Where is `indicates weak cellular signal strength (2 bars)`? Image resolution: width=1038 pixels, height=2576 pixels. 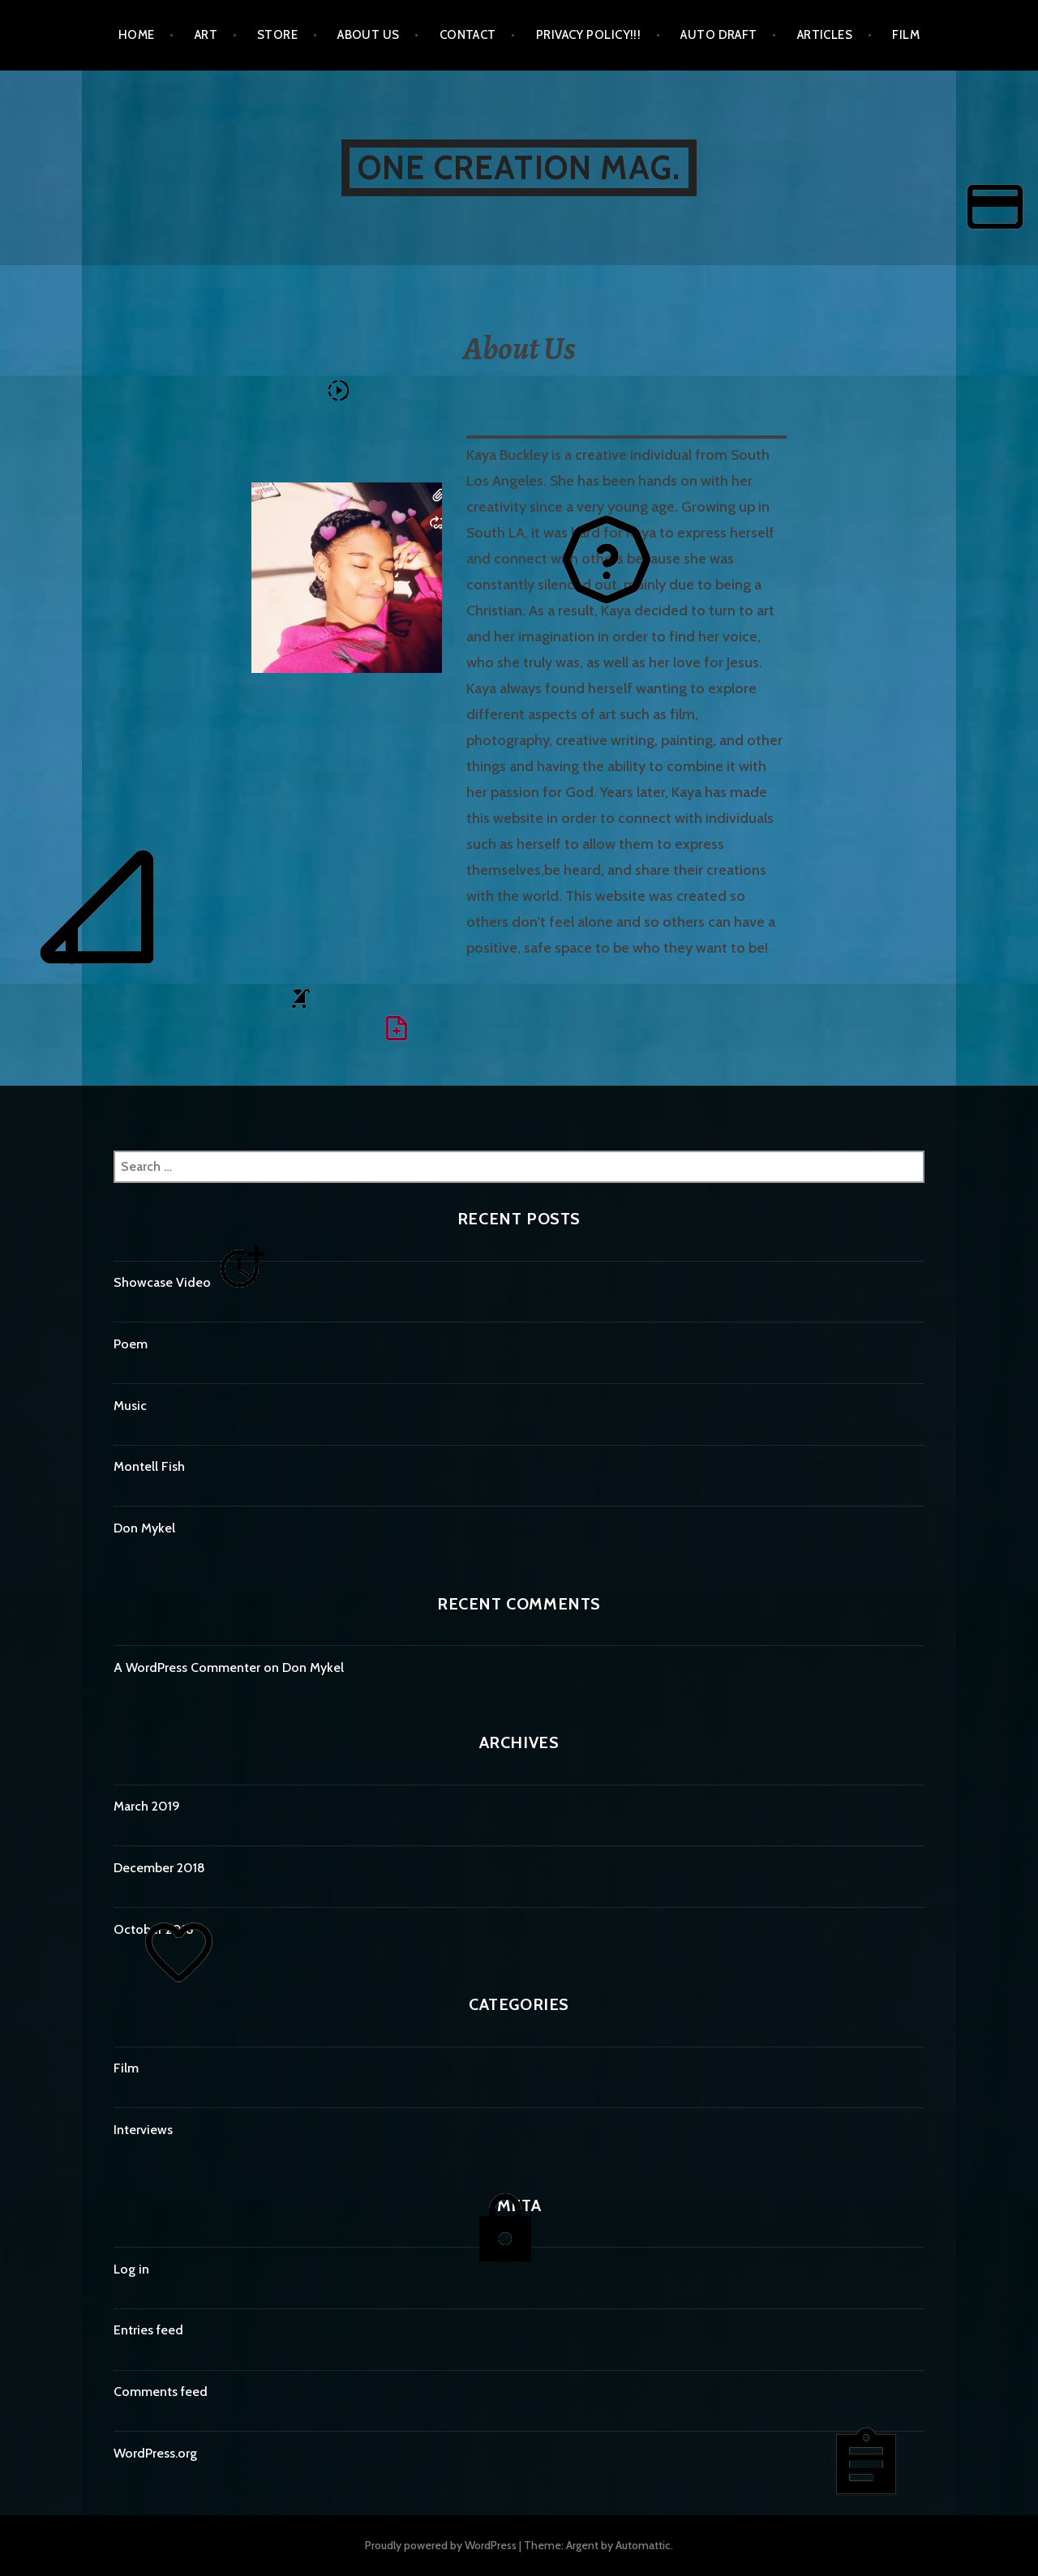
indicates weak cellular signal strength (2 bars) is located at coordinates (97, 907).